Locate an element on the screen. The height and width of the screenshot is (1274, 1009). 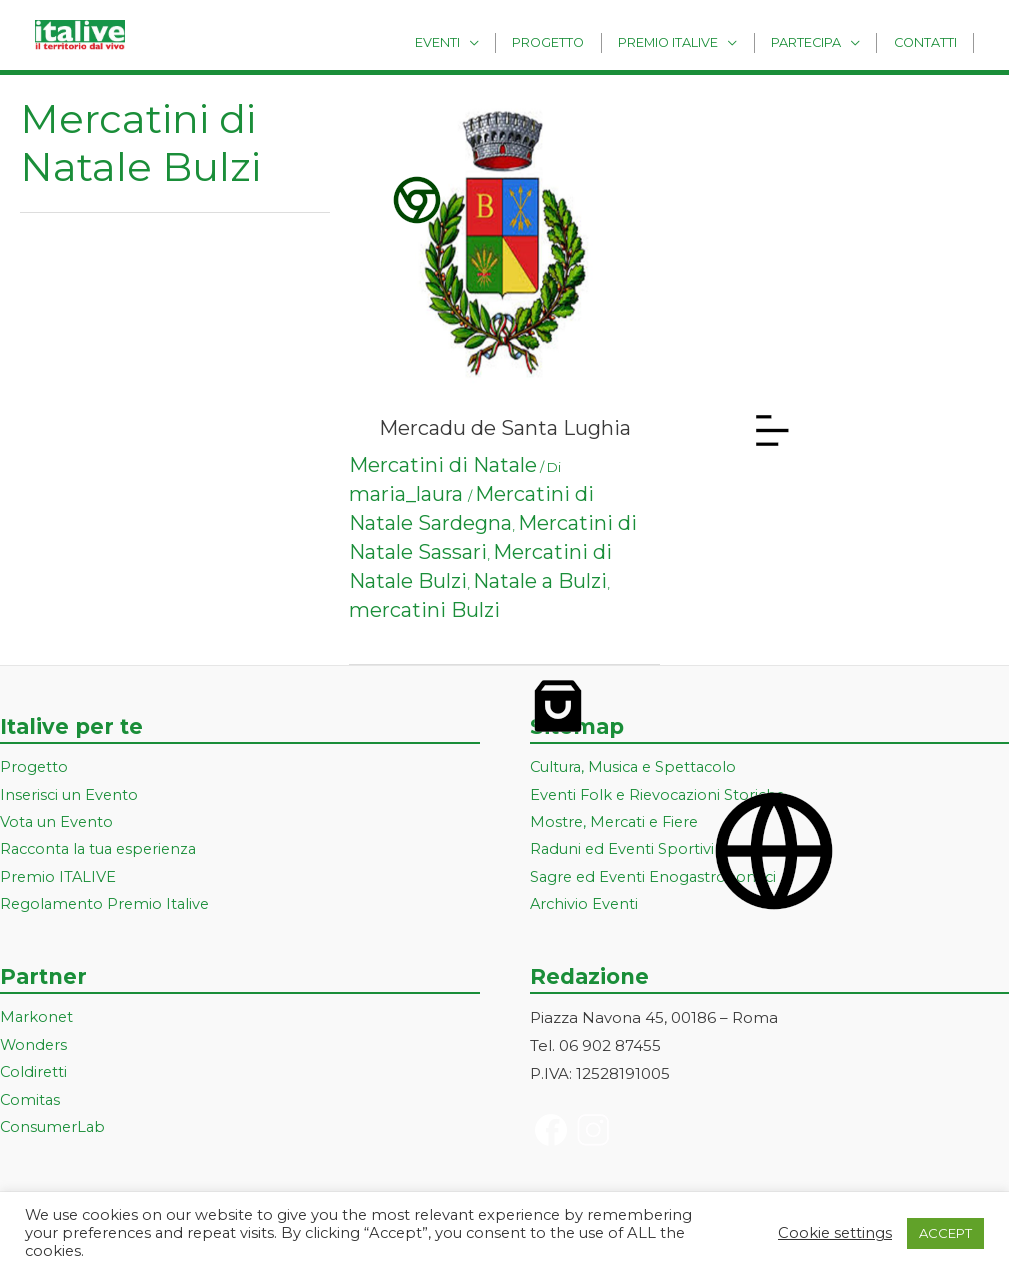
switch to global or international settings is located at coordinates (774, 851).